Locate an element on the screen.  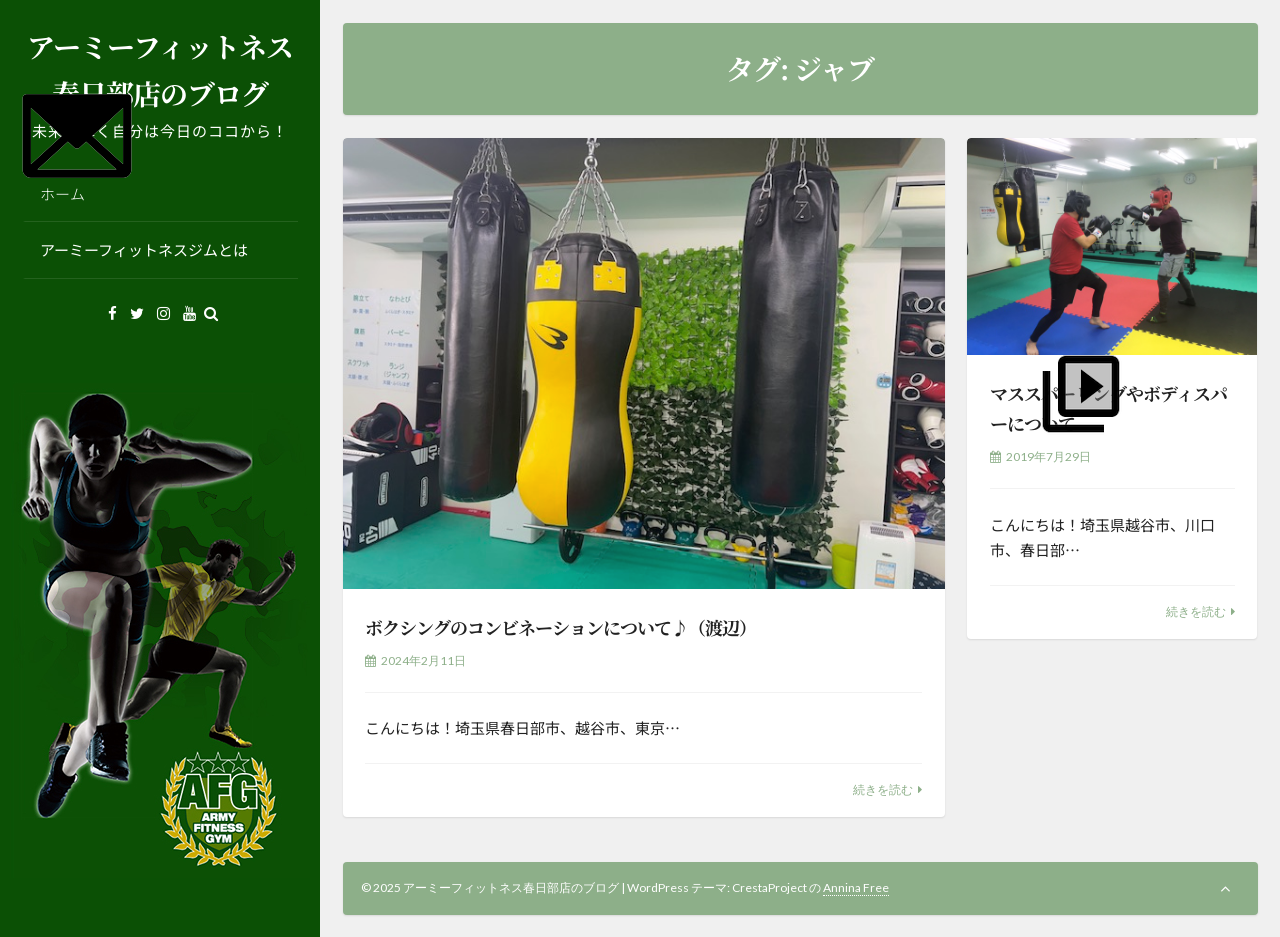
access your video library is located at coordinates (1081, 394).